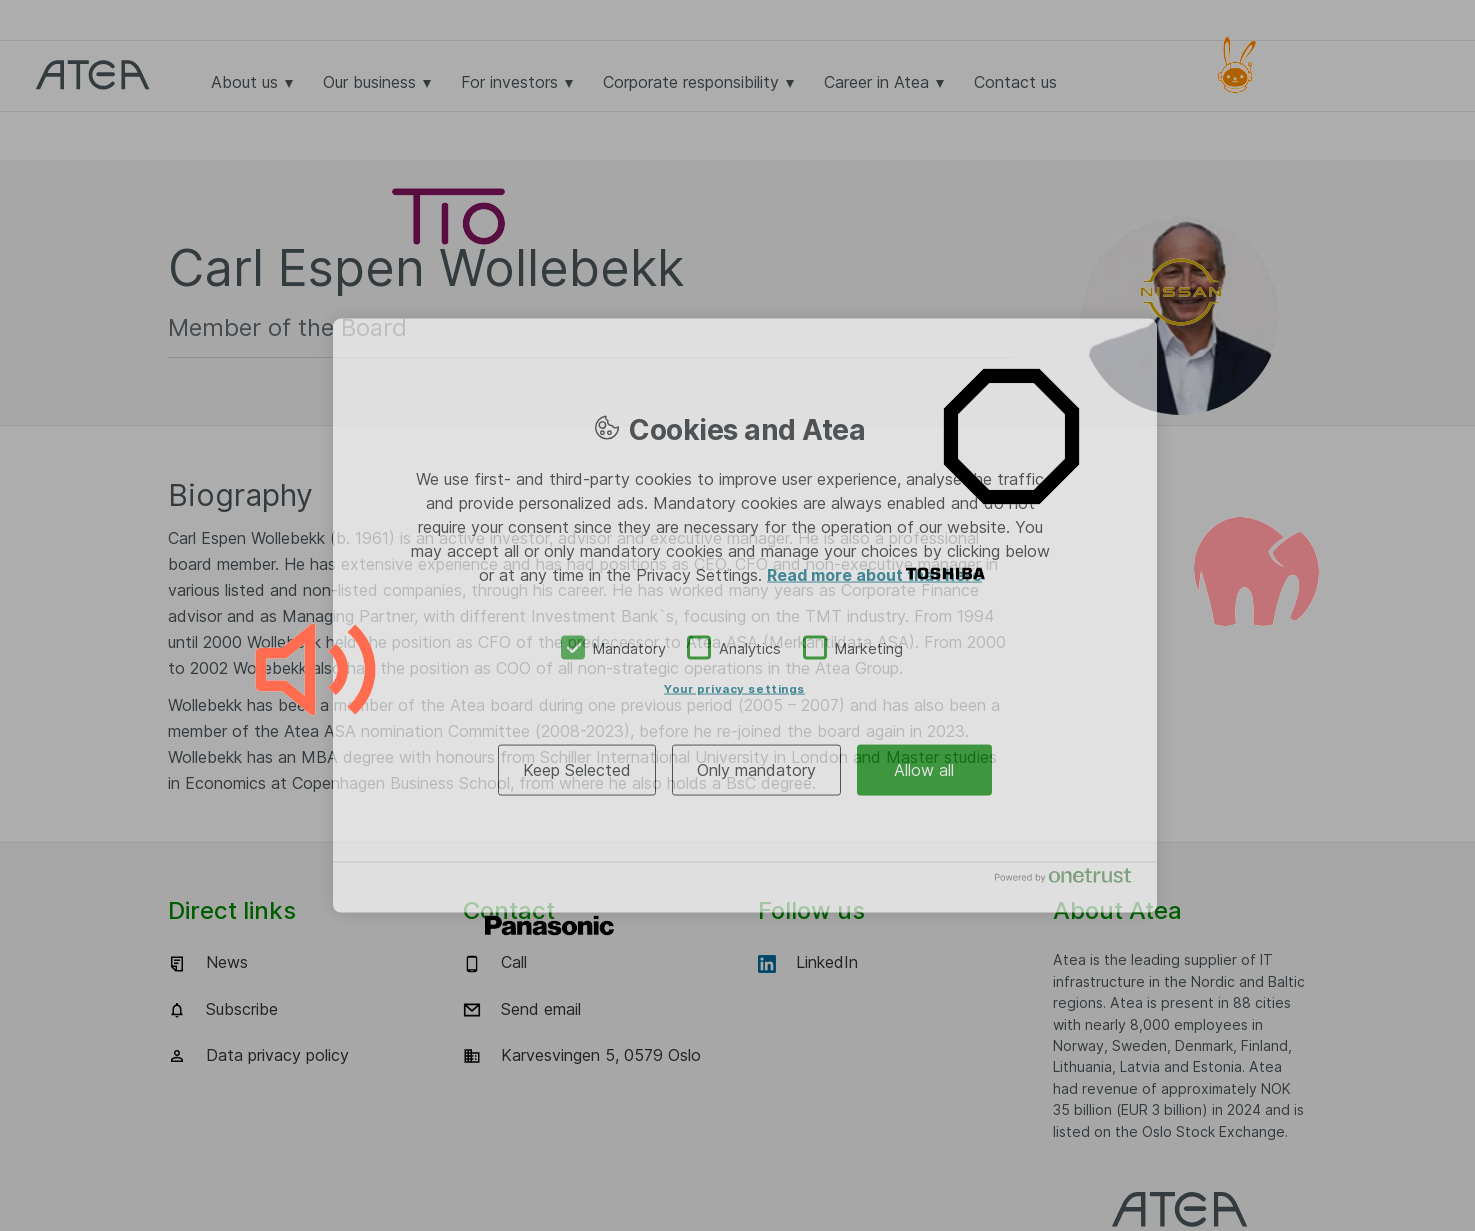 This screenshot has height=1231, width=1475. I want to click on open try it online code interpreter, so click(448, 216).